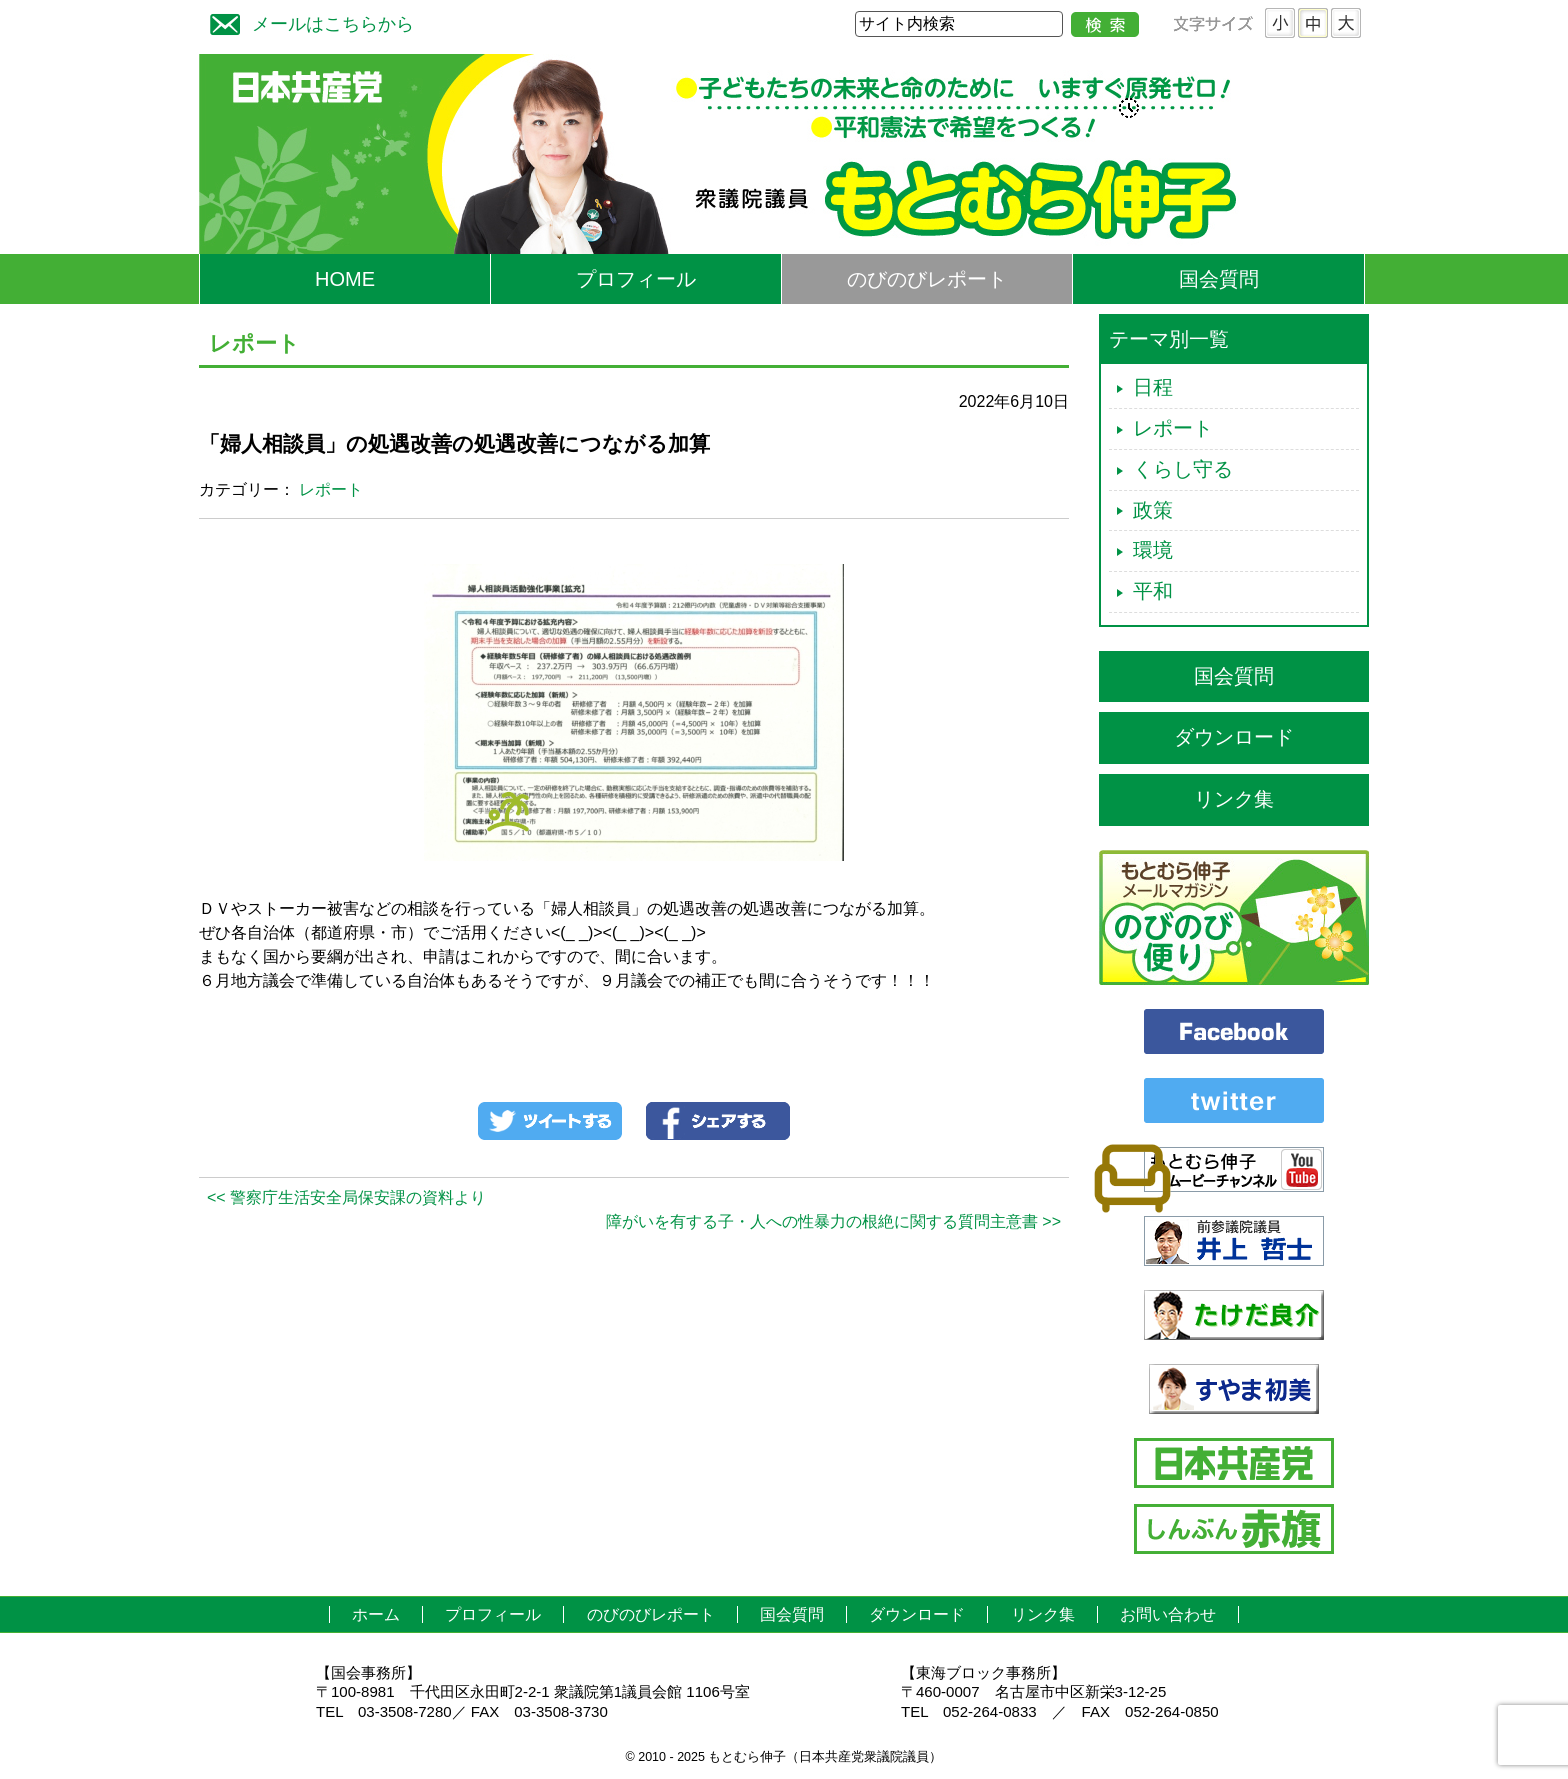 This screenshot has width=1568, height=1779. I want to click on indicates vacation or travel mode, so click(508, 812).